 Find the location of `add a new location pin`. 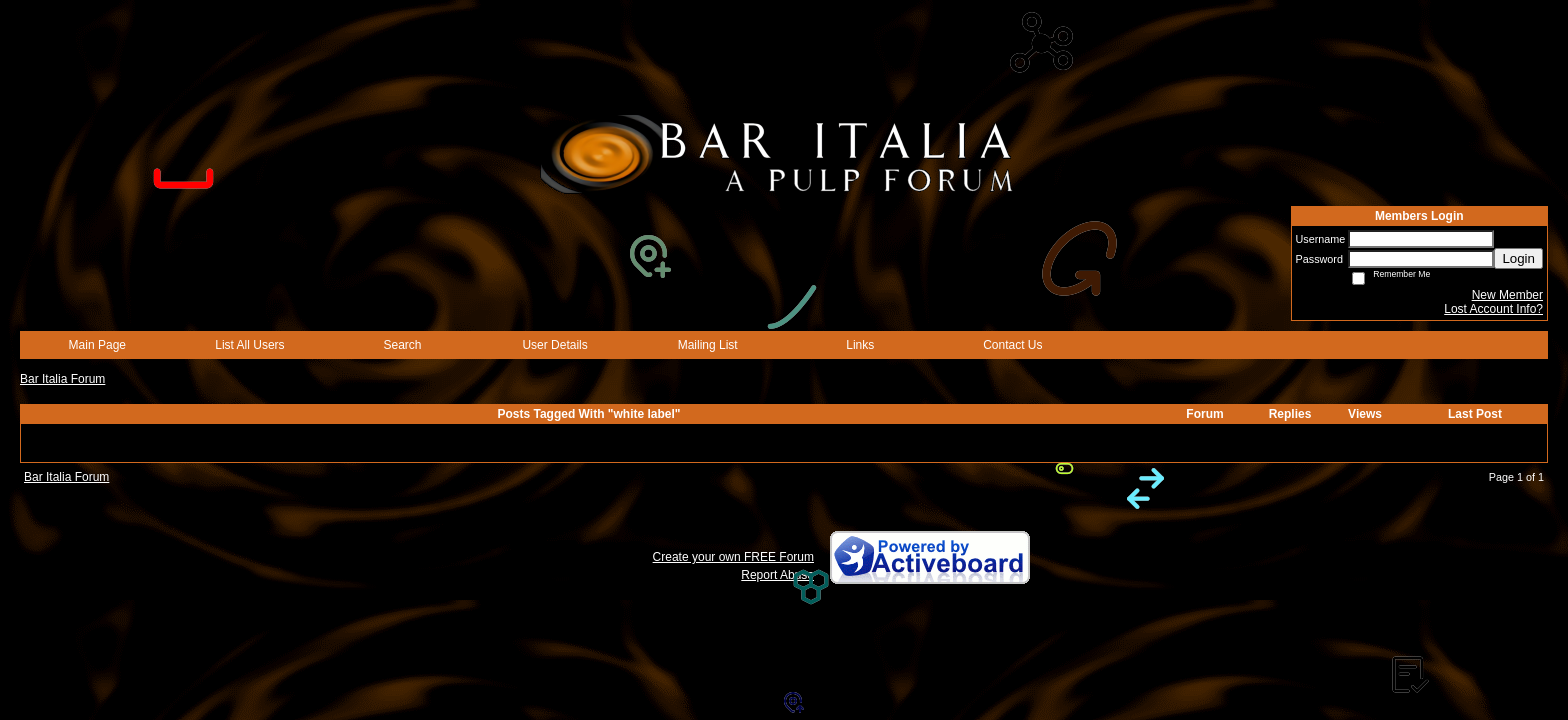

add a new location pin is located at coordinates (648, 255).